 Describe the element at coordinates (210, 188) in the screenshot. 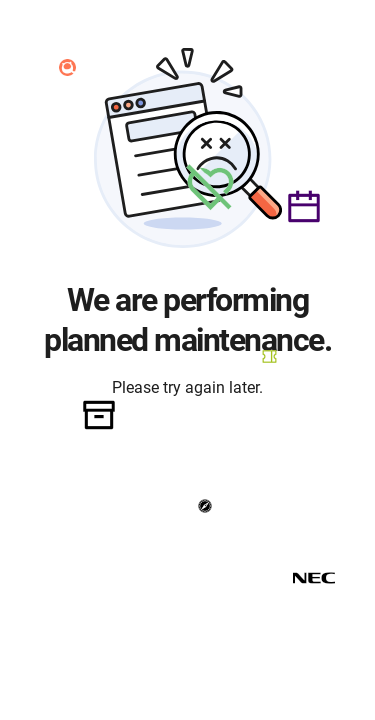

I see `dislike or remove from favorites` at that location.